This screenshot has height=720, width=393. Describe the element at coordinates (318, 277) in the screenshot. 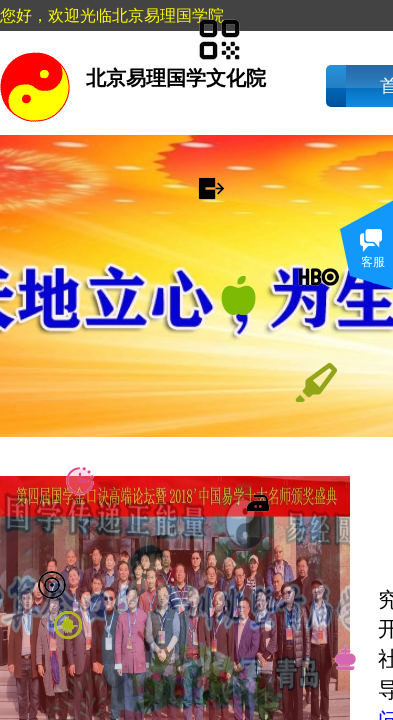

I see `open the HBO streaming app` at that location.